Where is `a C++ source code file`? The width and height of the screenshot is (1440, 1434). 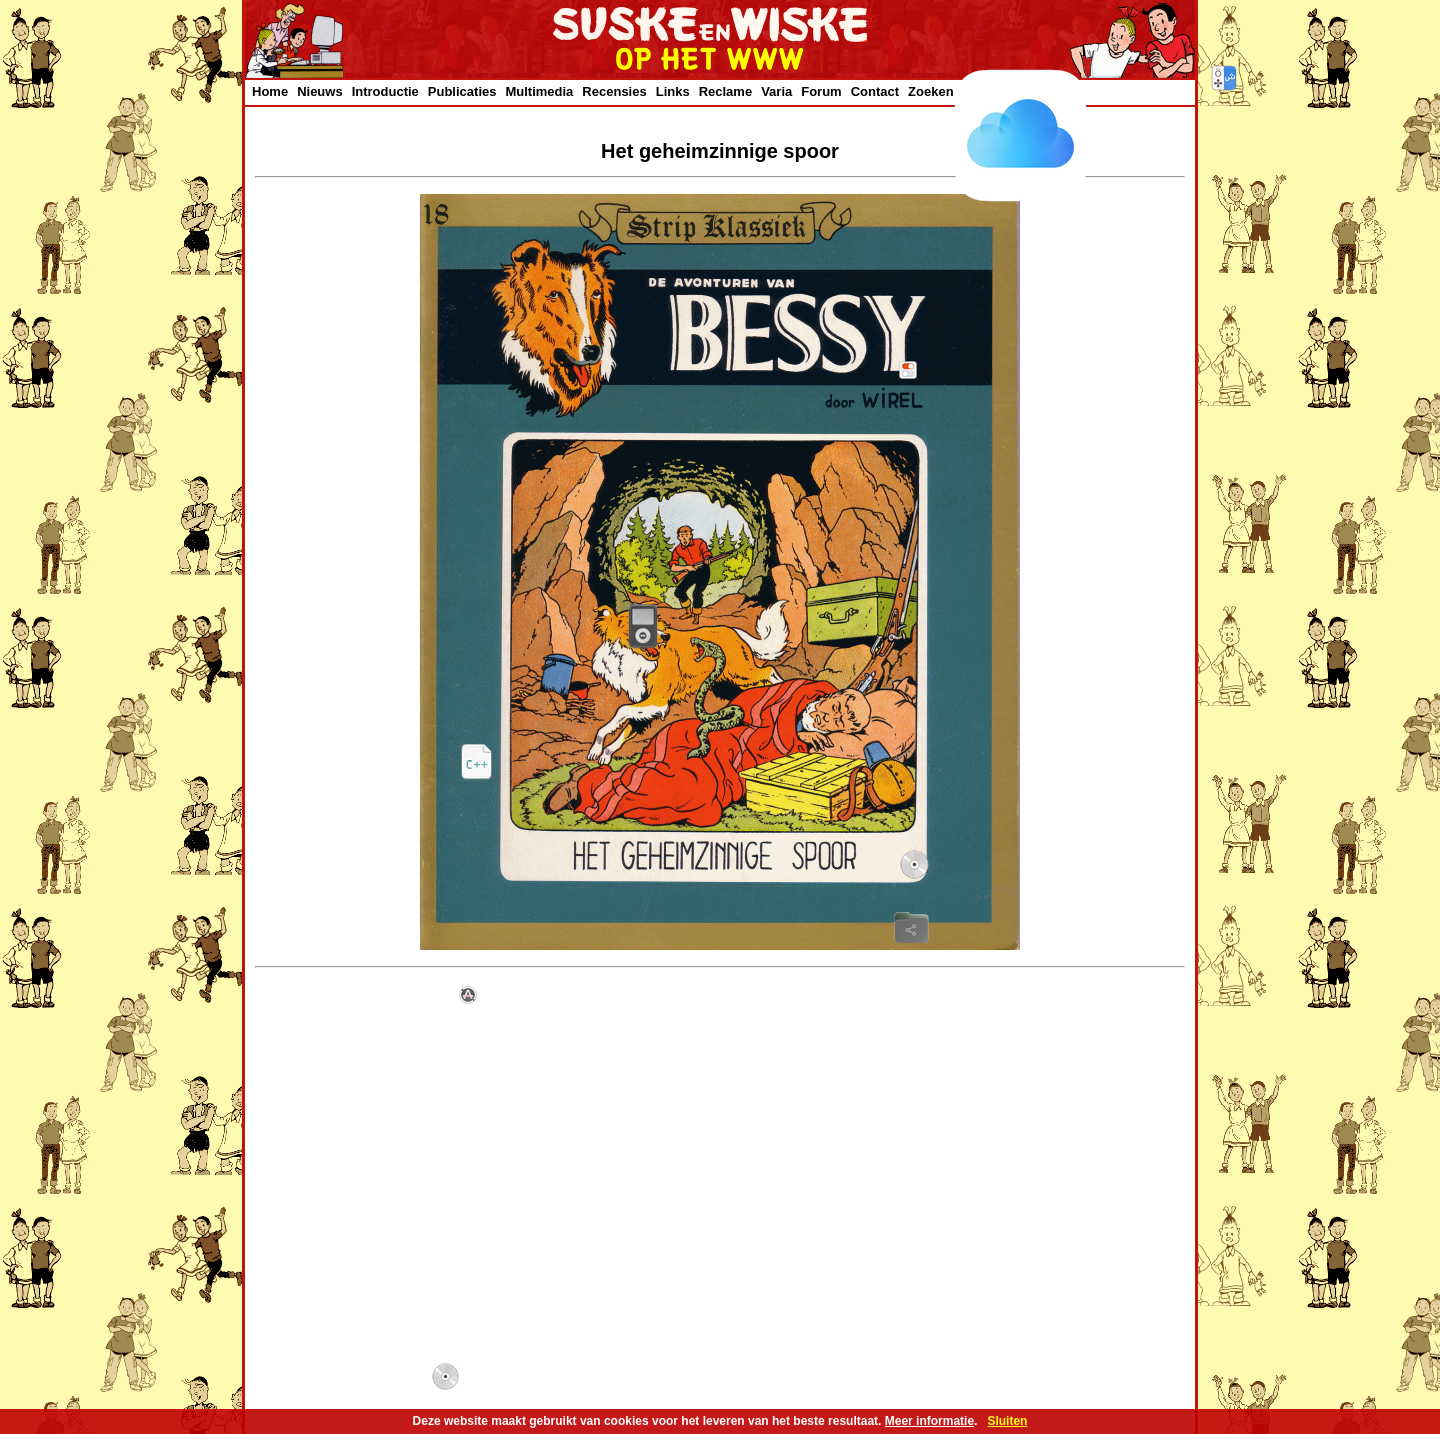 a C++ source code file is located at coordinates (476, 761).